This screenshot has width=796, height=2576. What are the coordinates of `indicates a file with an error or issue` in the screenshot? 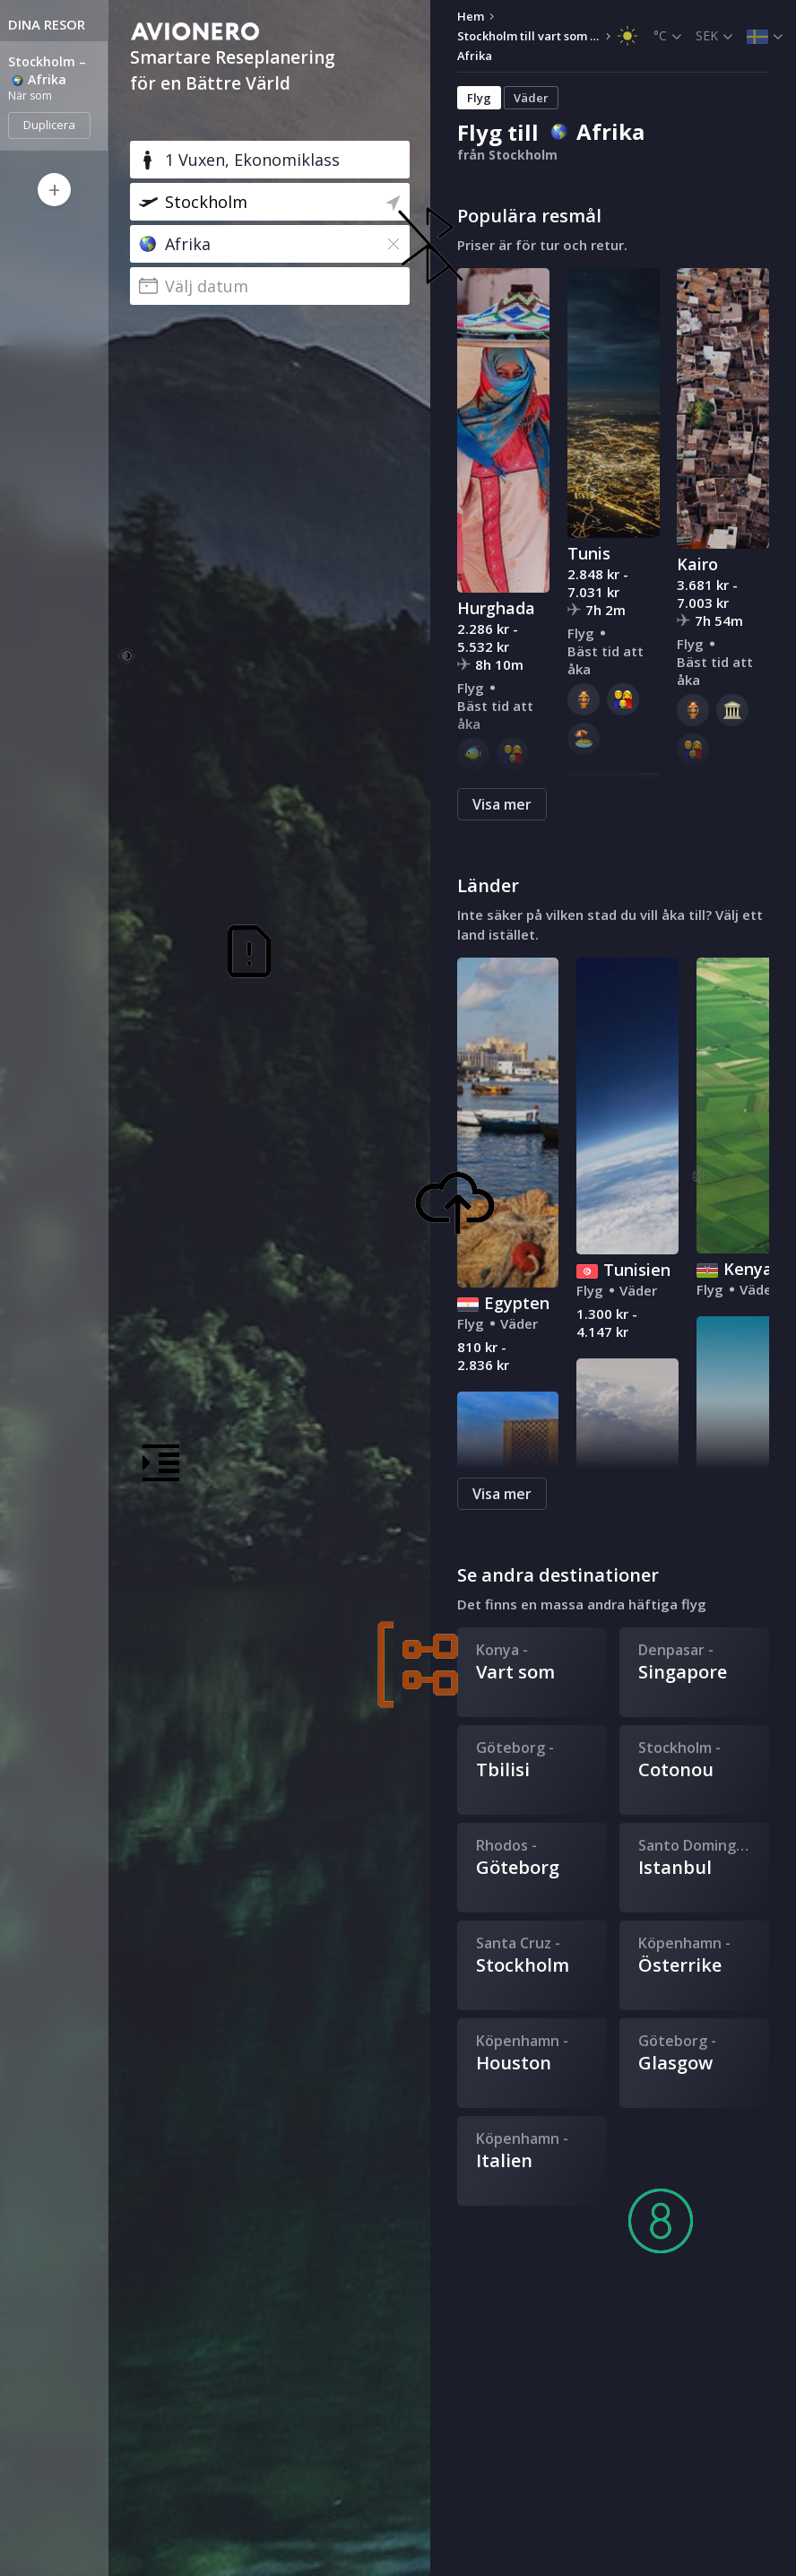 It's located at (249, 951).